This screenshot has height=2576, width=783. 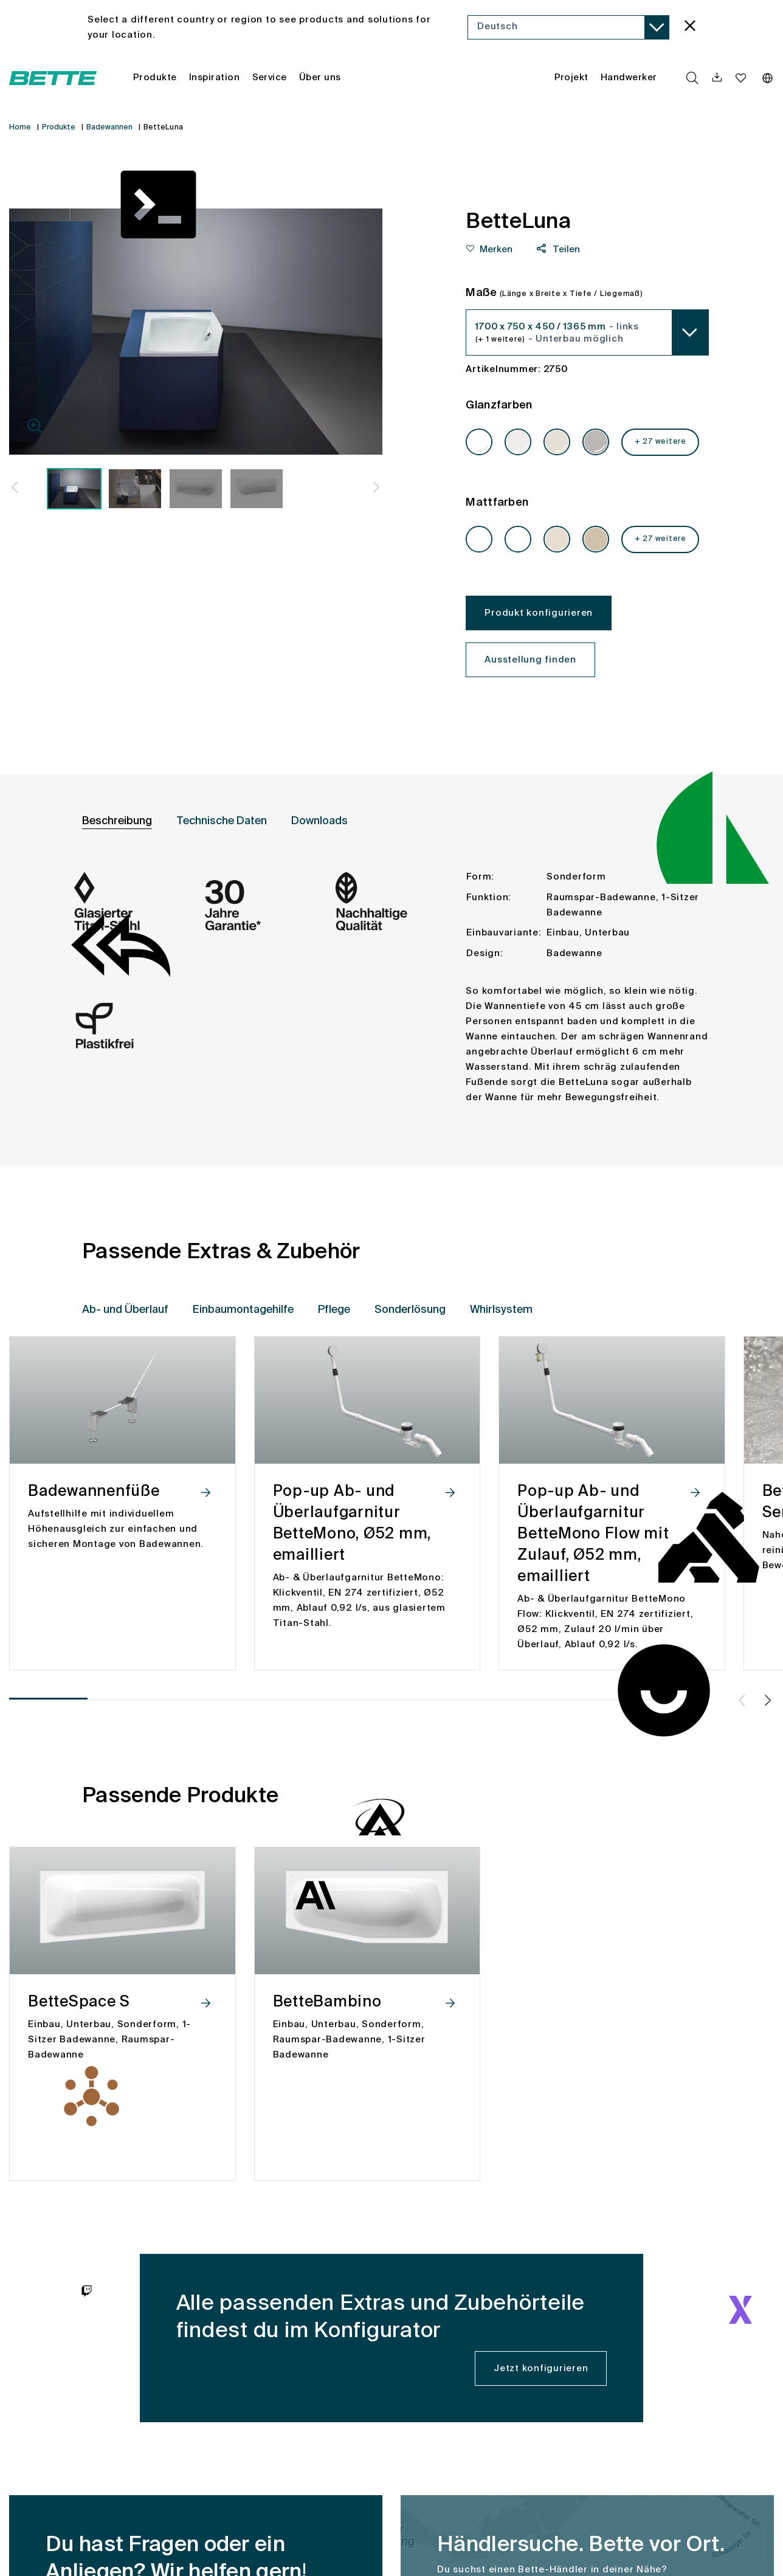 What do you see at coordinates (86, 2291) in the screenshot?
I see `open the Twitch app` at bounding box center [86, 2291].